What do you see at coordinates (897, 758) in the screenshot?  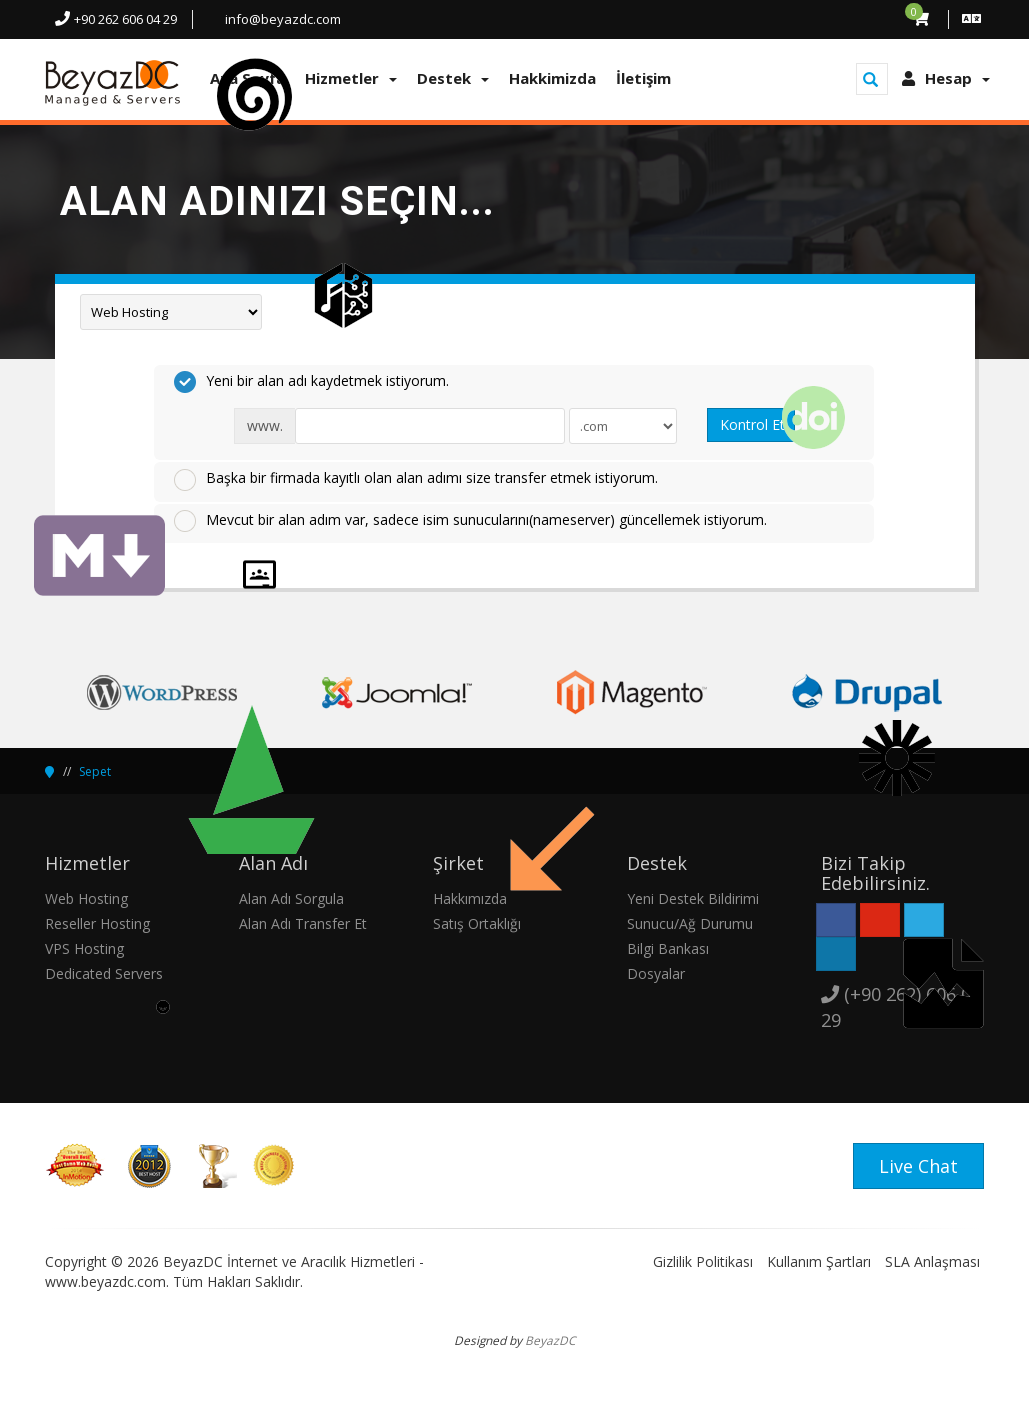 I see `open loom video messaging app` at bounding box center [897, 758].